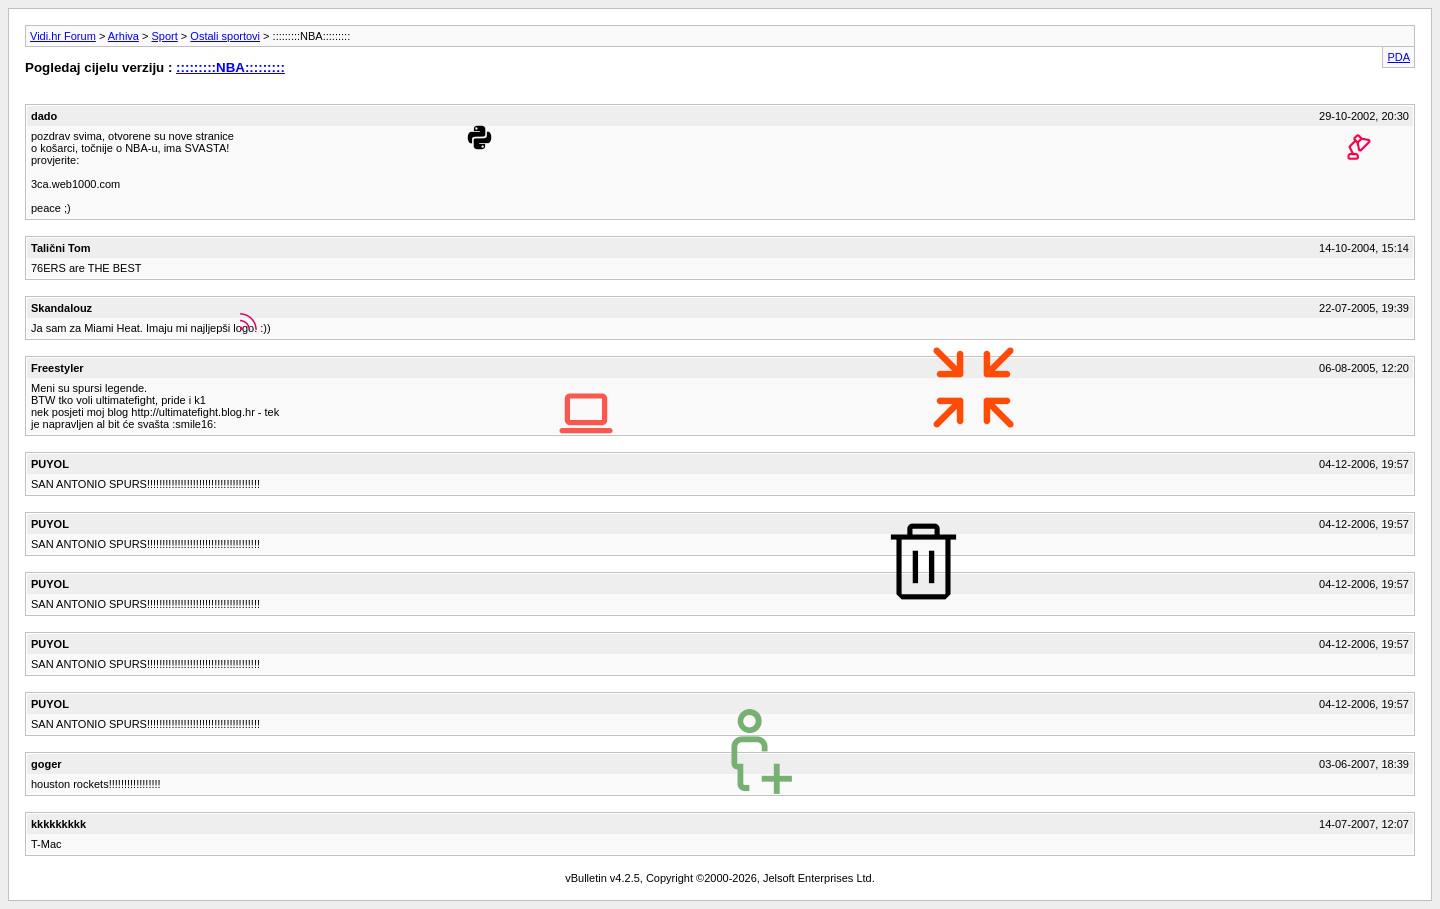 Image resolution: width=1440 pixels, height=909 pixels. Describe the element at coordinates (973, 387) in the screenshot. I see `exit fullscreen mode` at that location.